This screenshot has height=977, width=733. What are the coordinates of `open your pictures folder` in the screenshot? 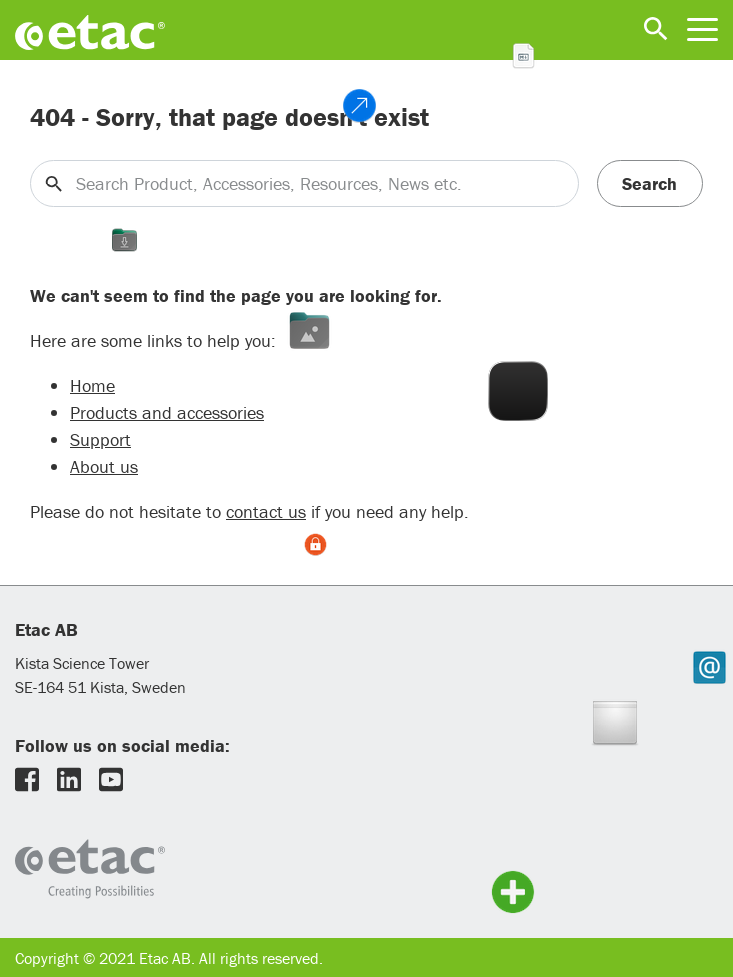 It's located at (309, 330).